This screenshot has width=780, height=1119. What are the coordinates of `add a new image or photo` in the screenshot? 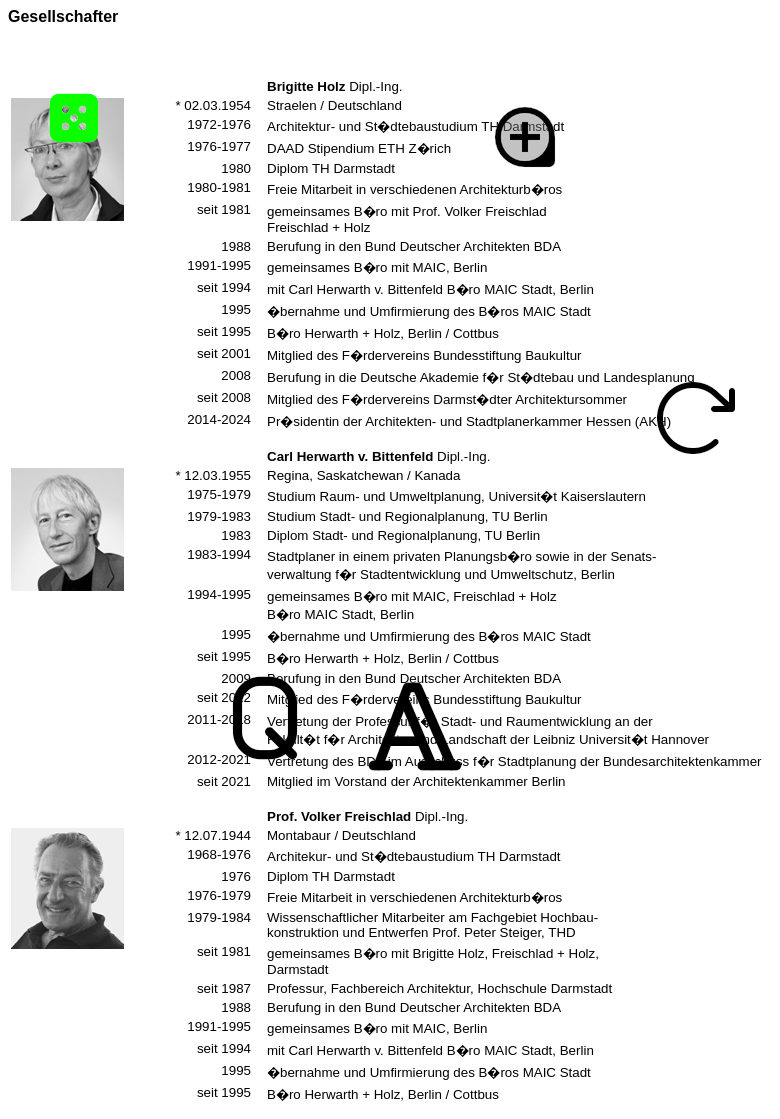 It's located at (525, 137).